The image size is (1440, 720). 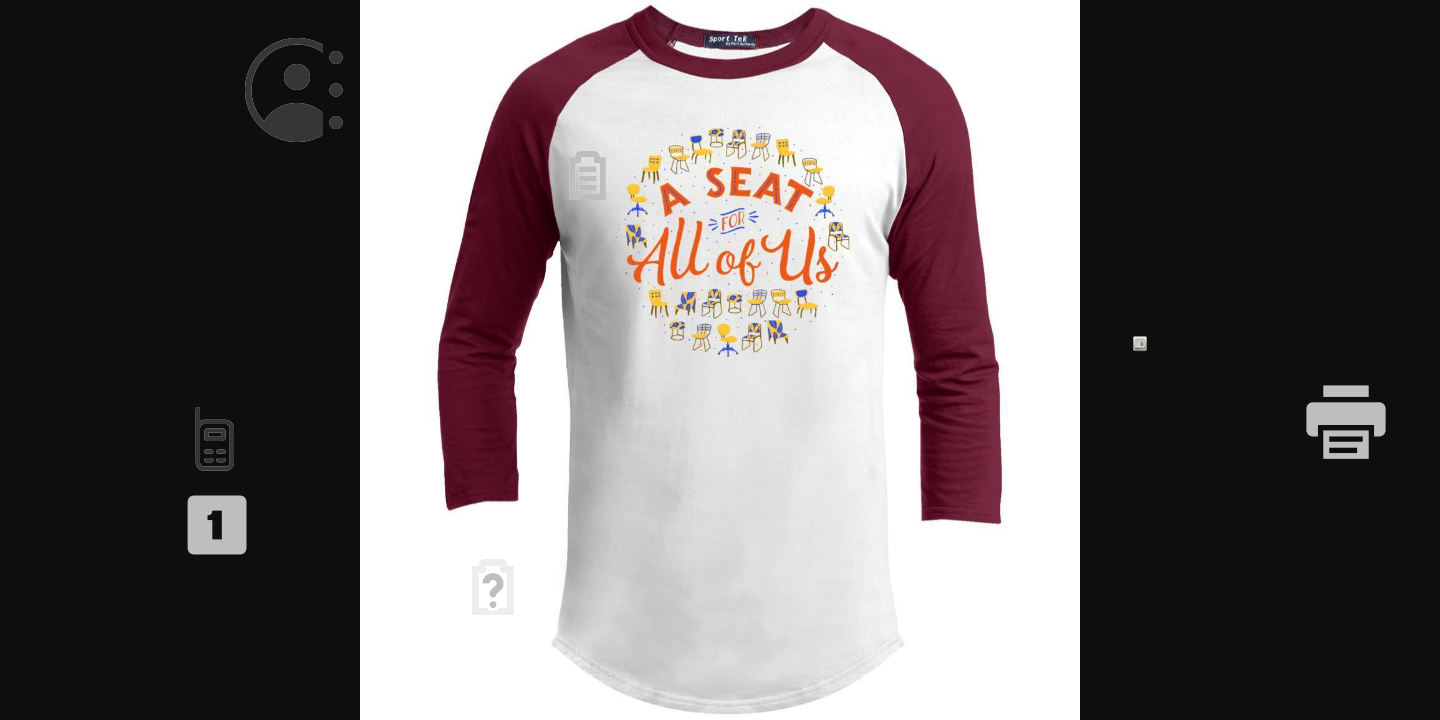 I want to click on open character map to insert special symbols, so click(x=1140, y=344).